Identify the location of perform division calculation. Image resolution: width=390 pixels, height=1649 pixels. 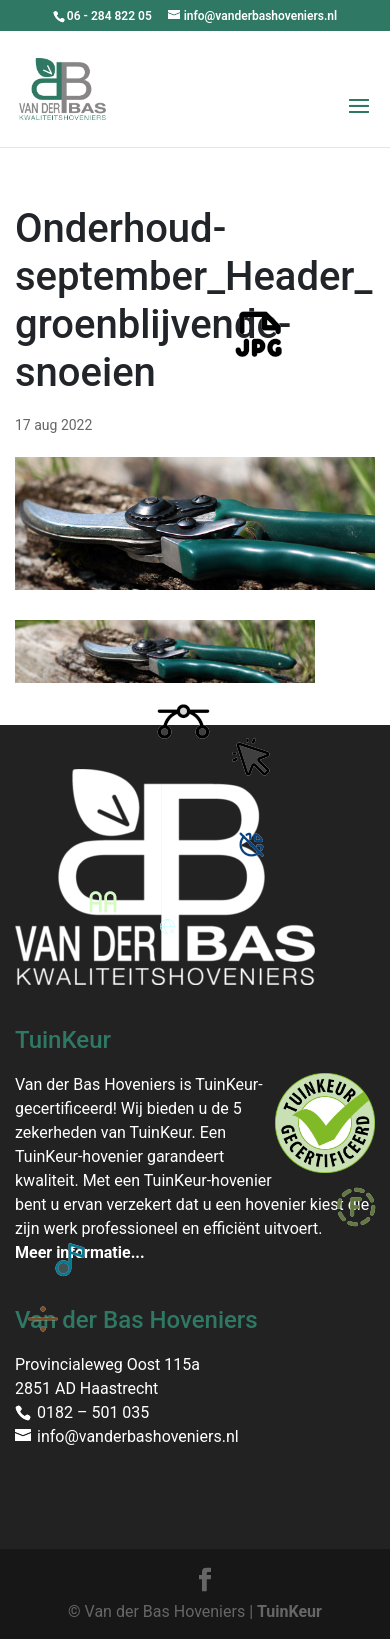
(43, 1319).